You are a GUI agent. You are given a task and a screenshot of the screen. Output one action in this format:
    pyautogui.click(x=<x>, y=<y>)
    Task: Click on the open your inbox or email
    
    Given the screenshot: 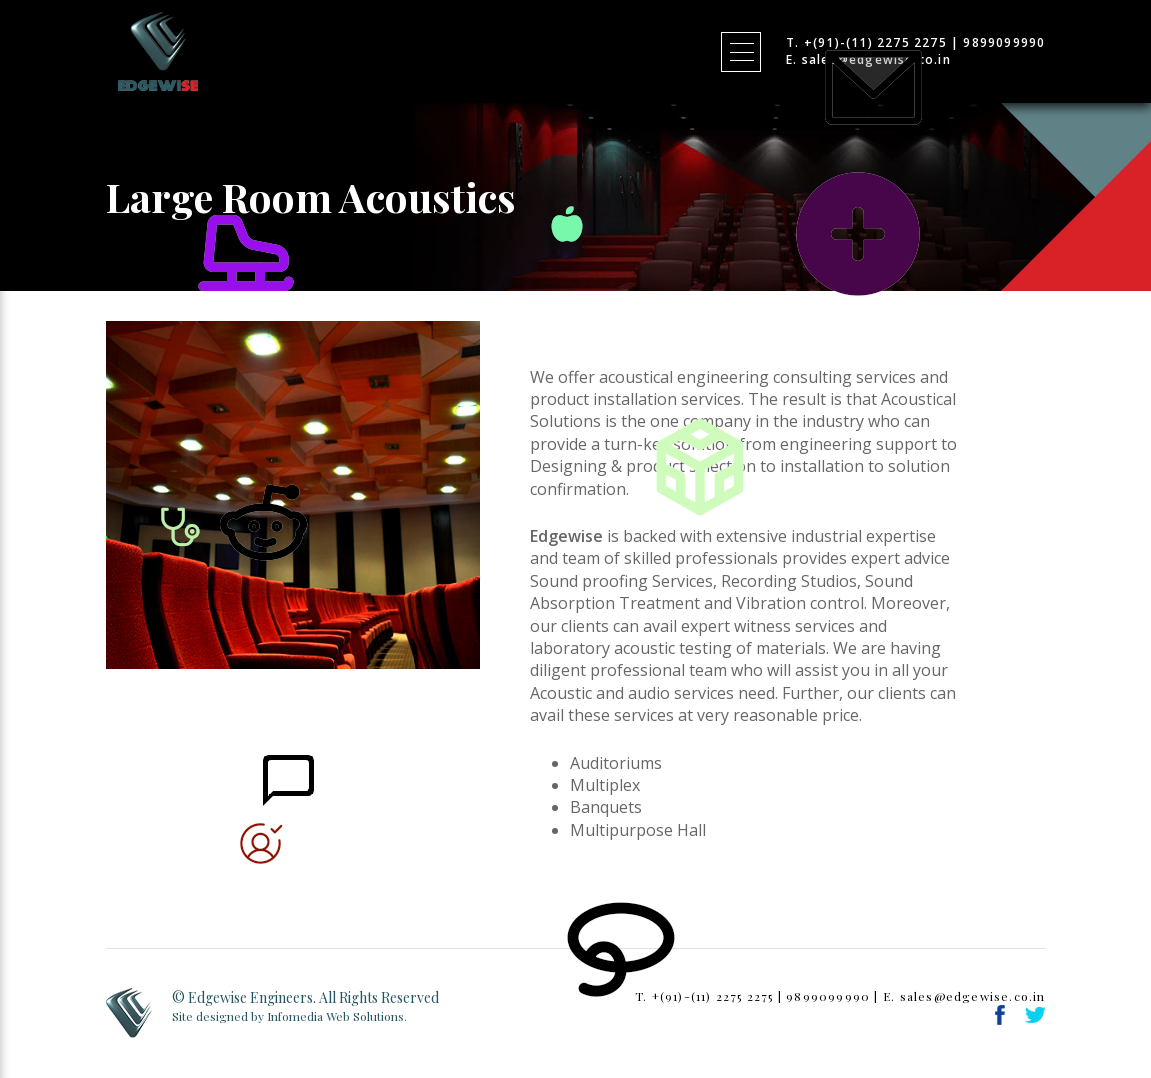 What is the action you would take?
    pyautogui.click(x=873, y=87)
    